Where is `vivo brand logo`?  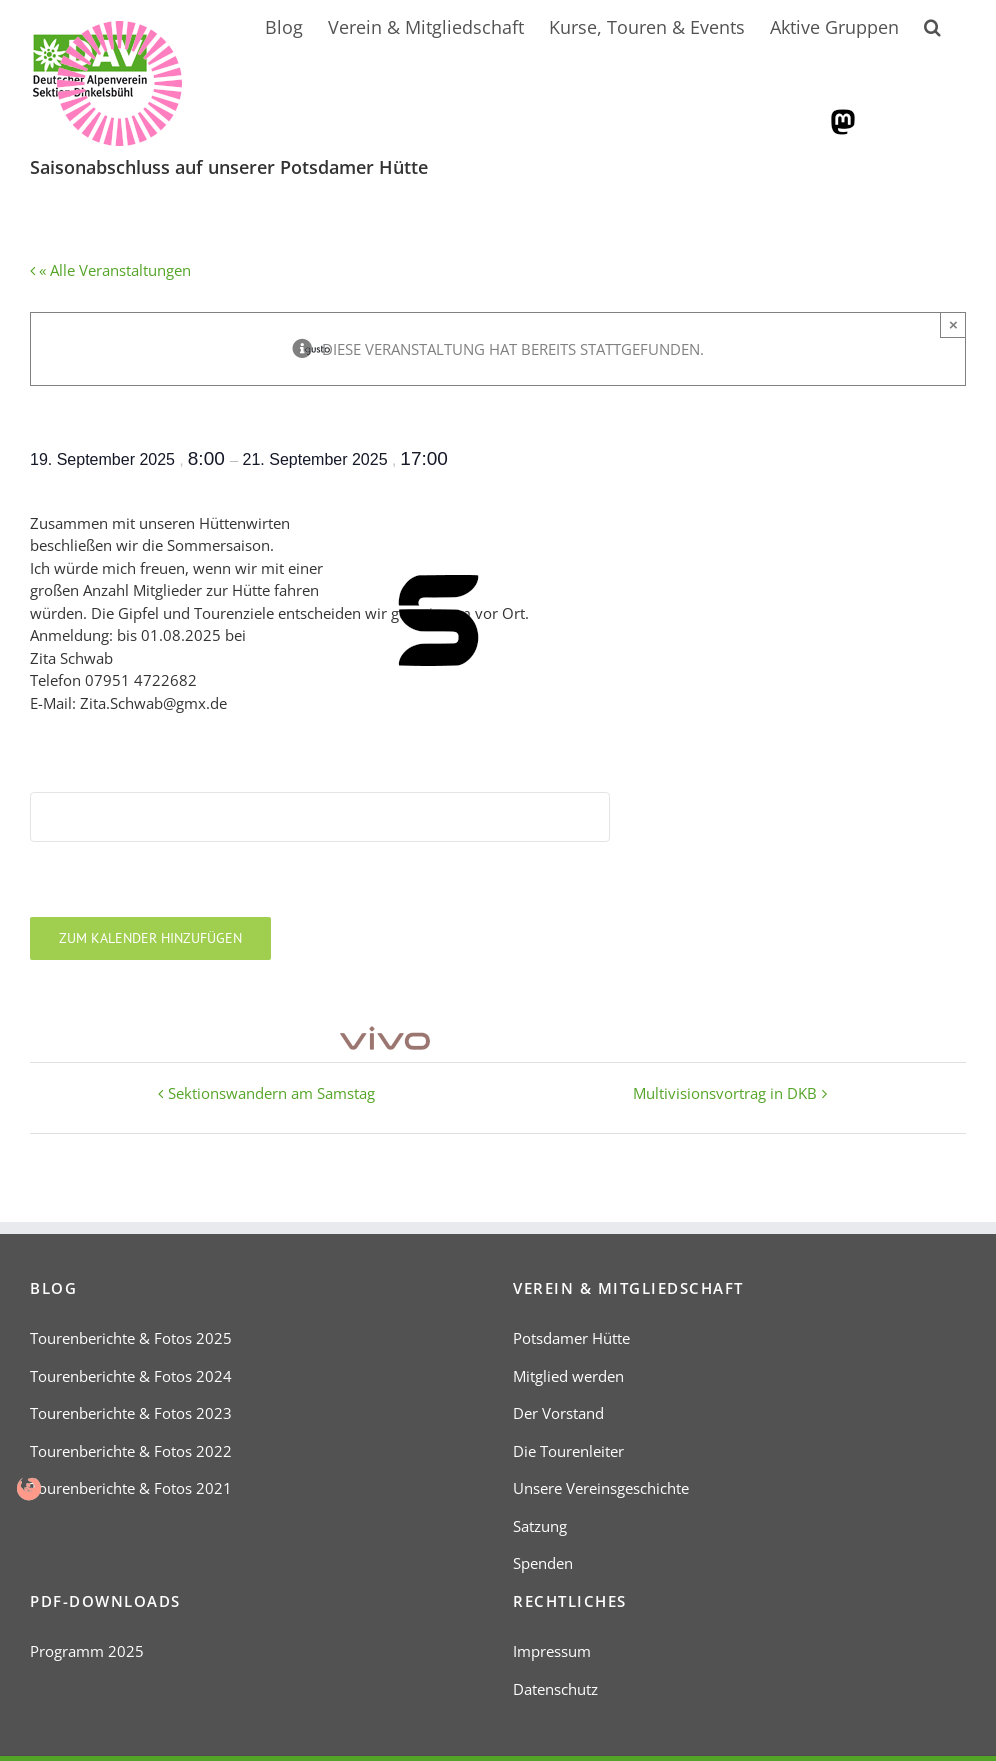
vivo brand logo is located at coordinates (385, 1038).